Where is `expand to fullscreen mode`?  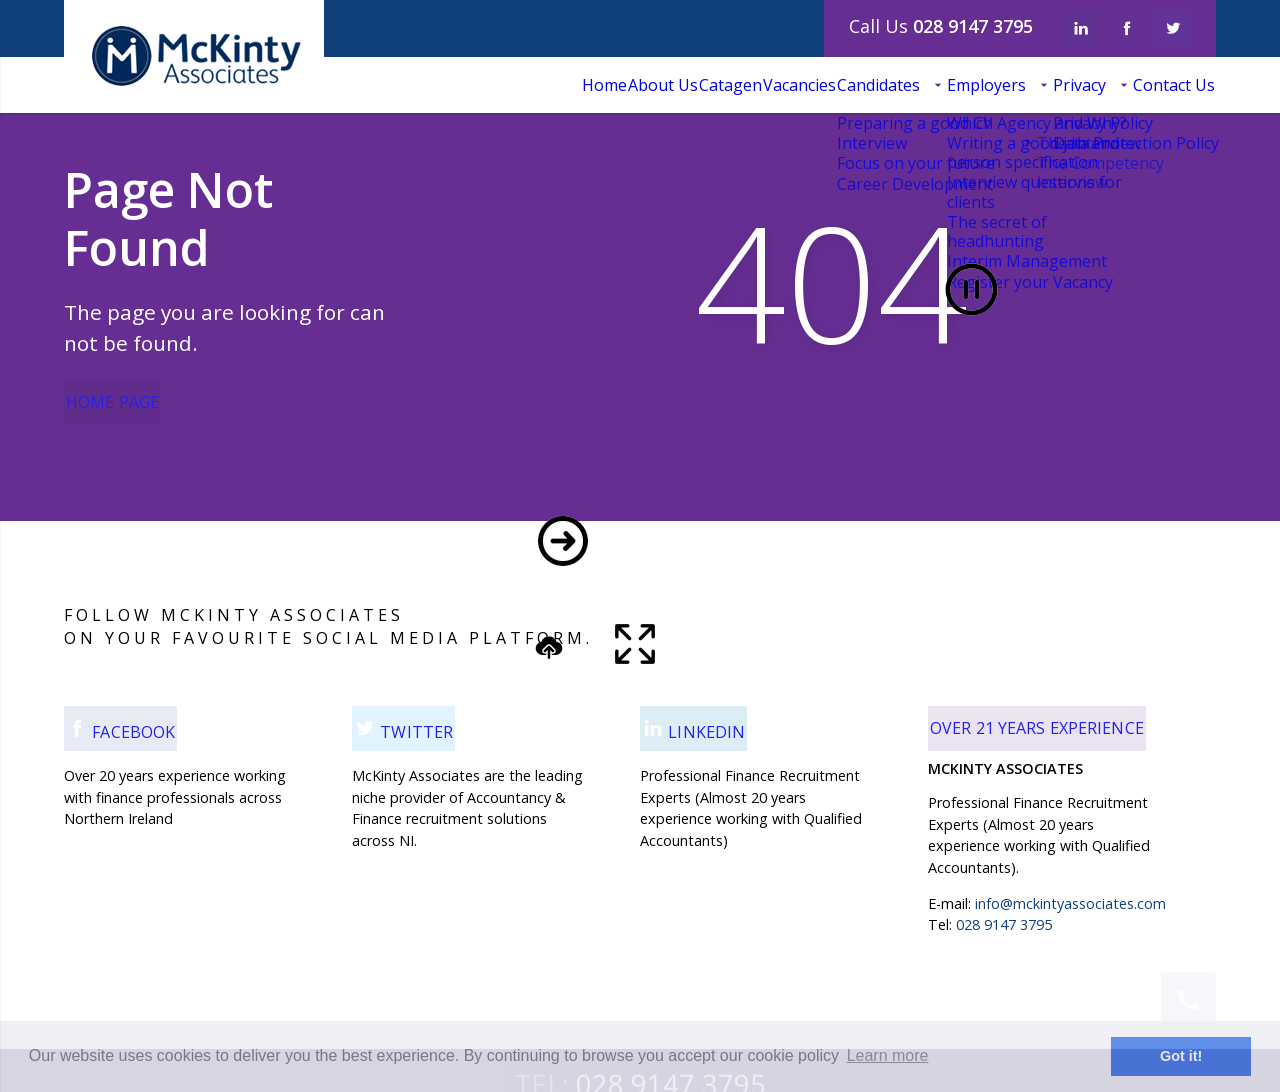
expand to fullscreen mode is located at coordinates (635, 644).